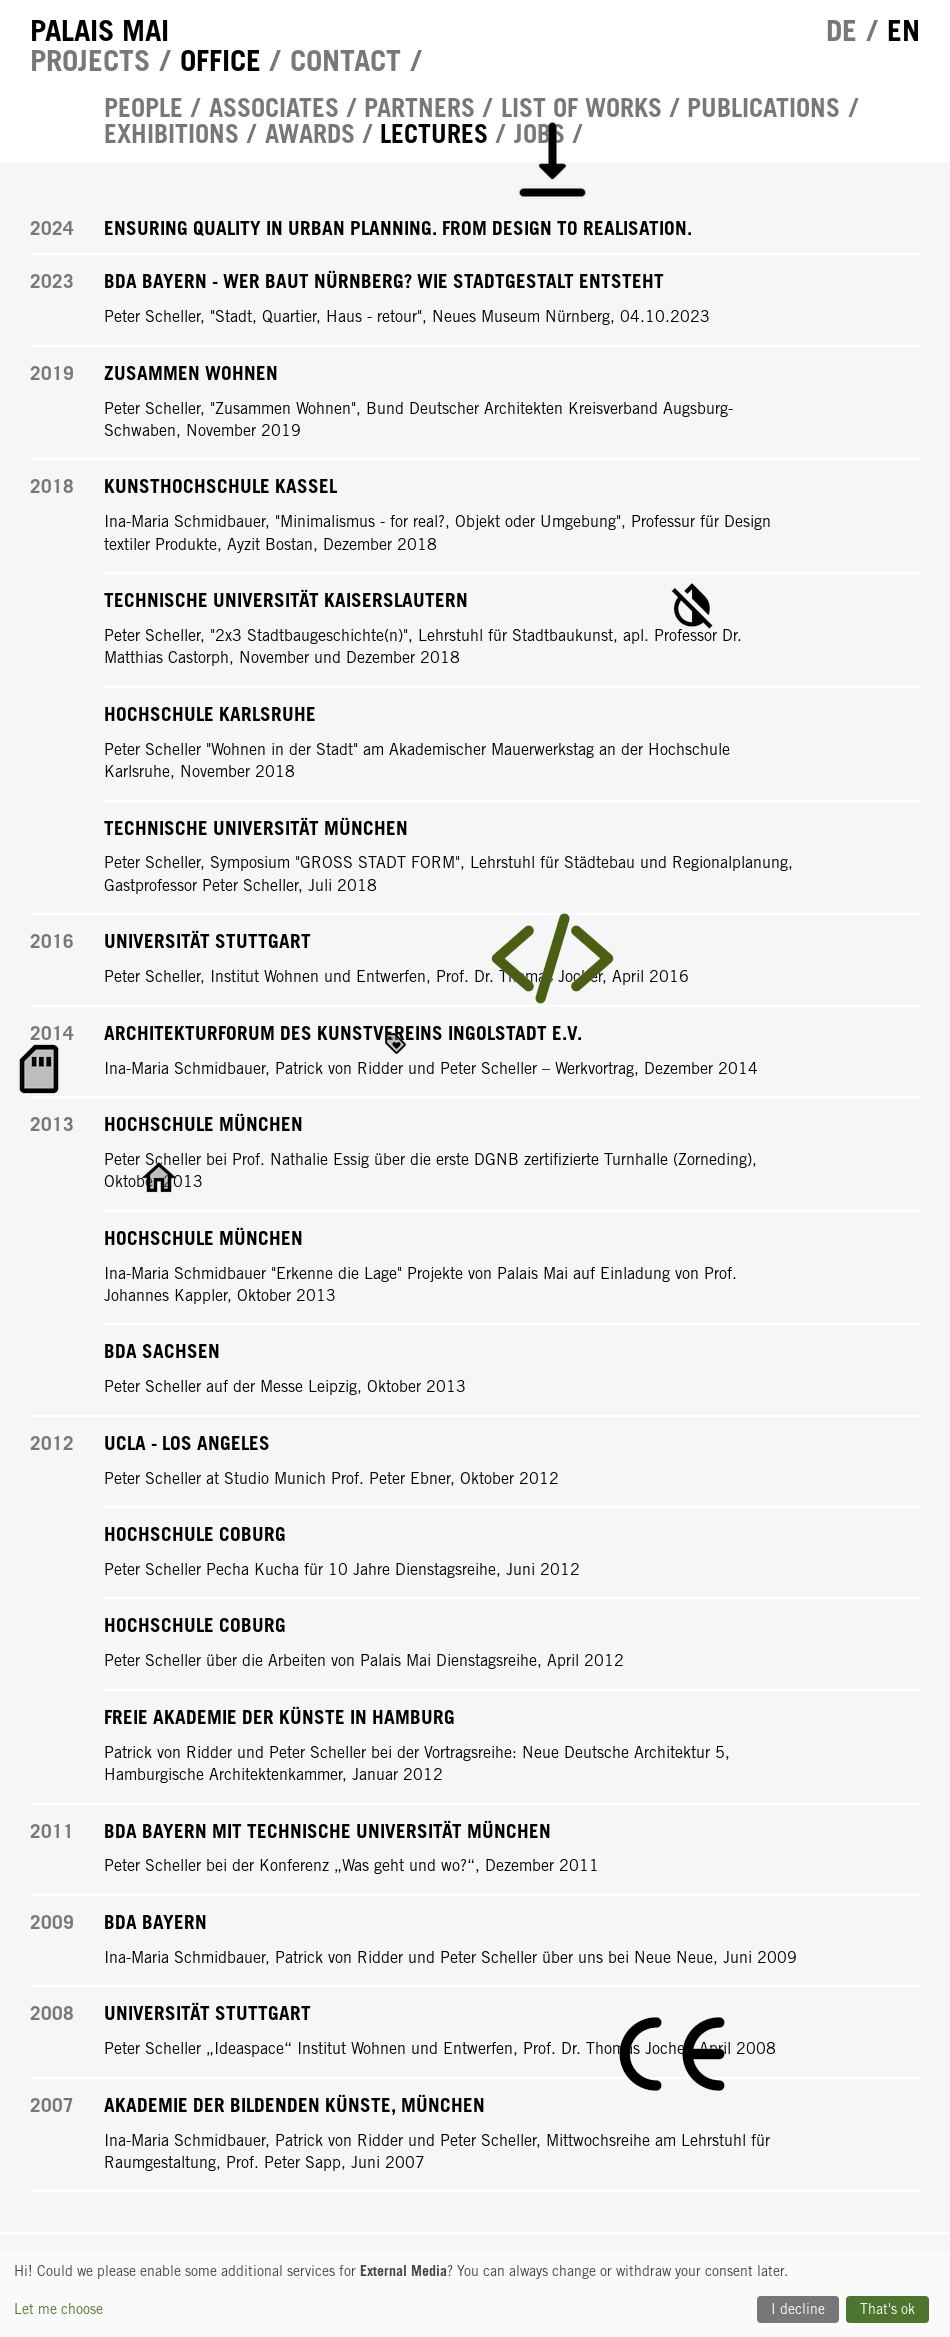 This screenshot has height=2337, width=950. What do you see at coordinates (552, 159) in the screenshot?
I see `align content to the bottom edge` at bounding box center [552, 159].